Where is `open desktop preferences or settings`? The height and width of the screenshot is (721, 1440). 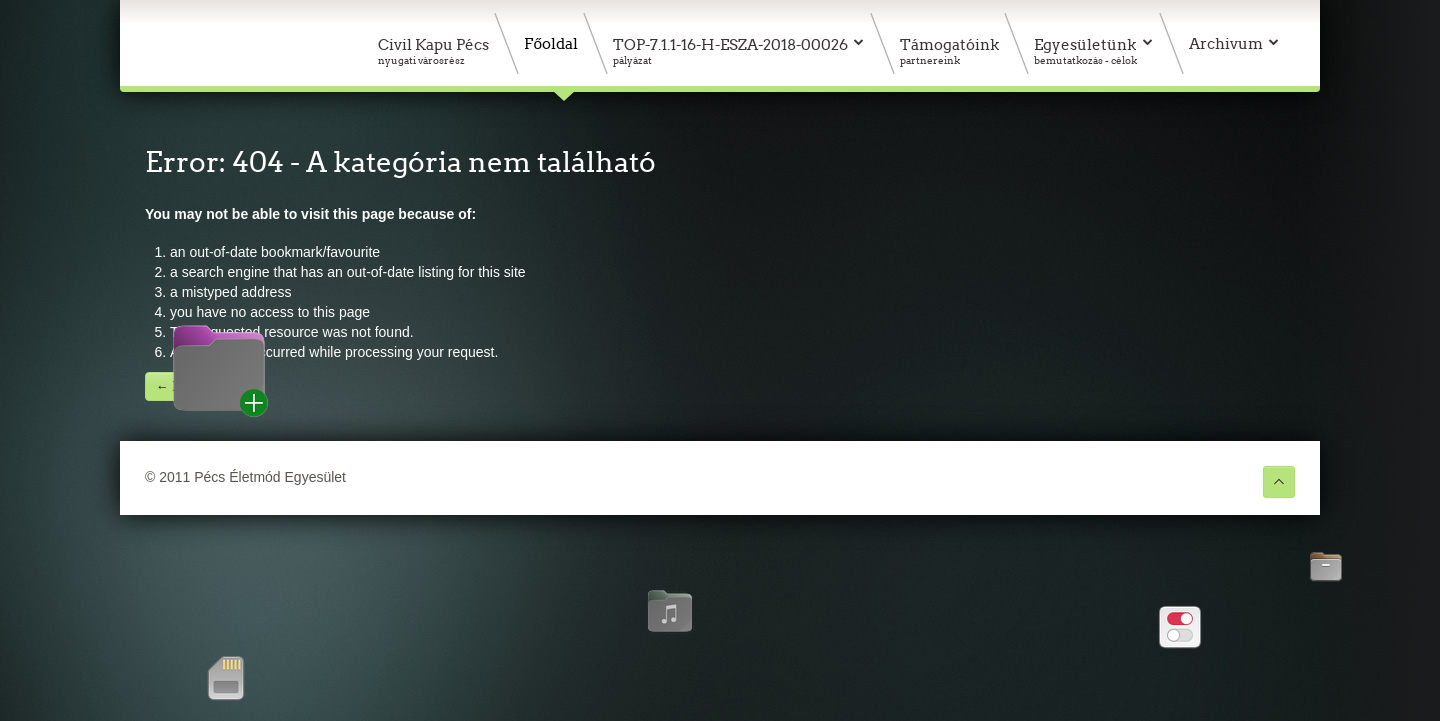
open desktop preferences or settings is located at coordinates (1180, 627).